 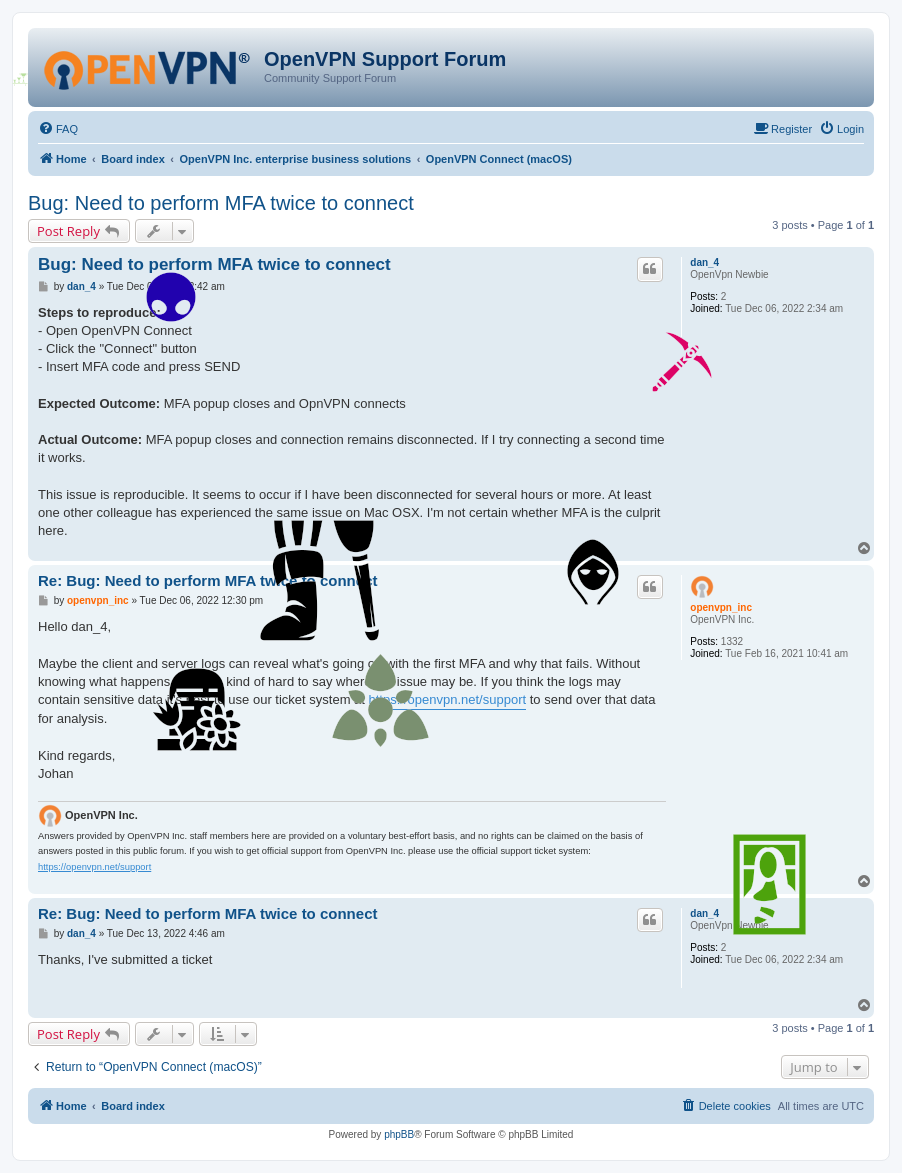 I want to click on select war pick weapon in game inventory, so click(x=682, y=362).